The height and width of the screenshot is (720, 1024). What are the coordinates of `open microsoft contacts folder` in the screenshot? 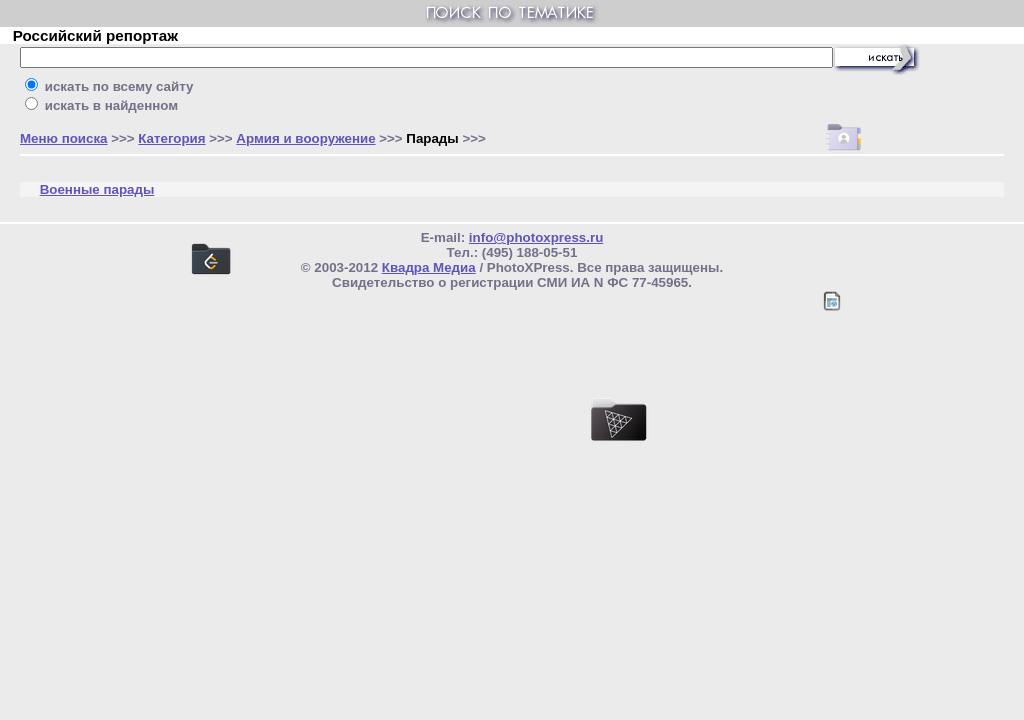 It's located at (844, 138).